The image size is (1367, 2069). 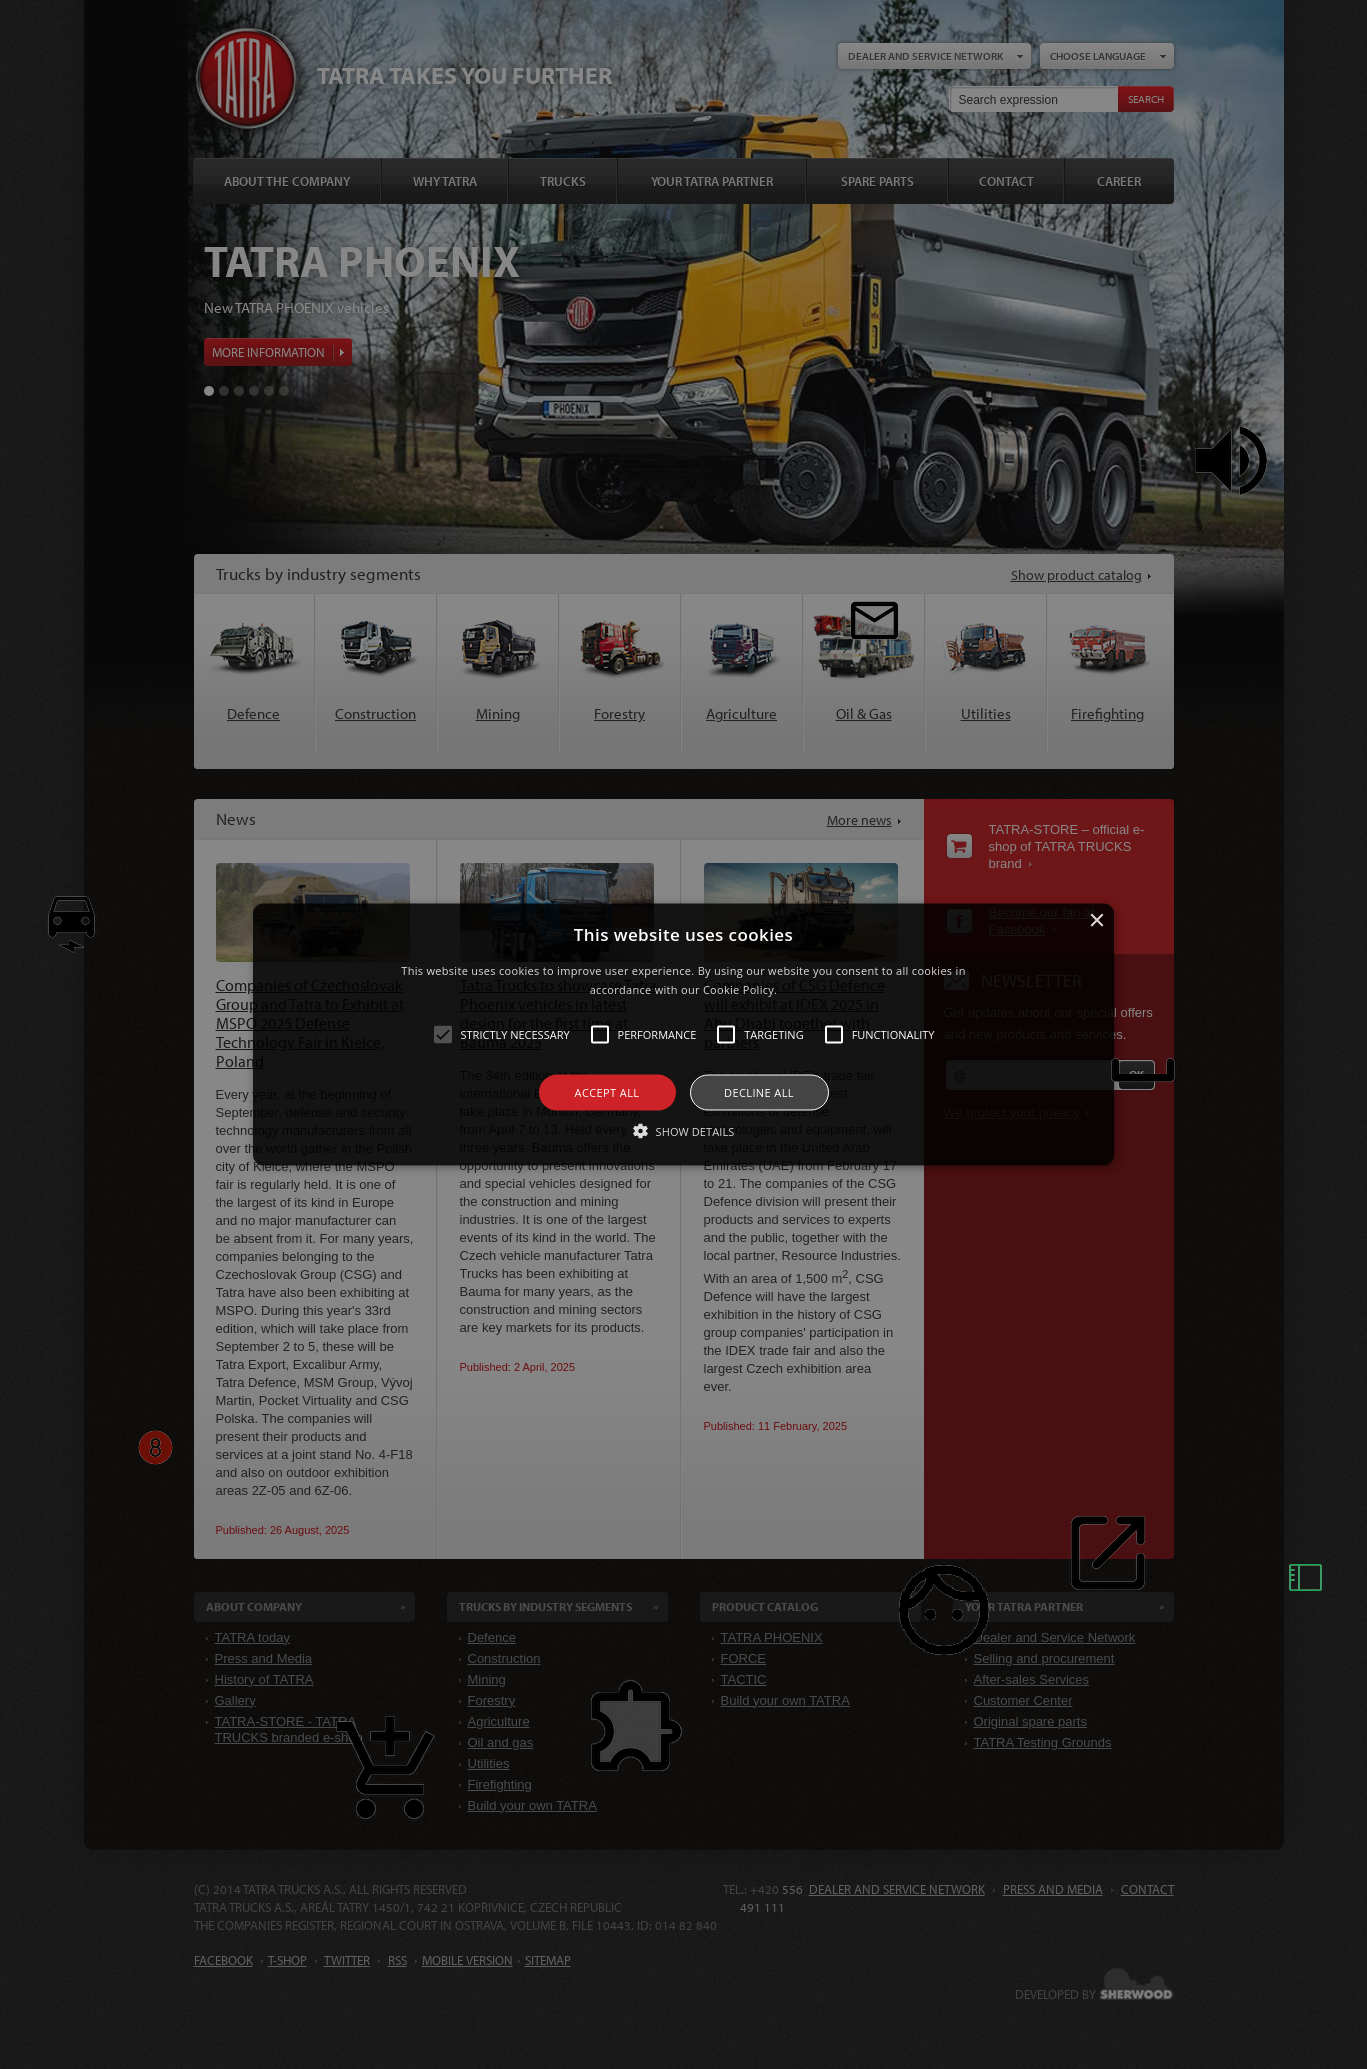 What do you see at coordinates (71, 924) in the screenshot?
I see `find nearby electric vehicle charging stations` at bounding box center [71, 924].